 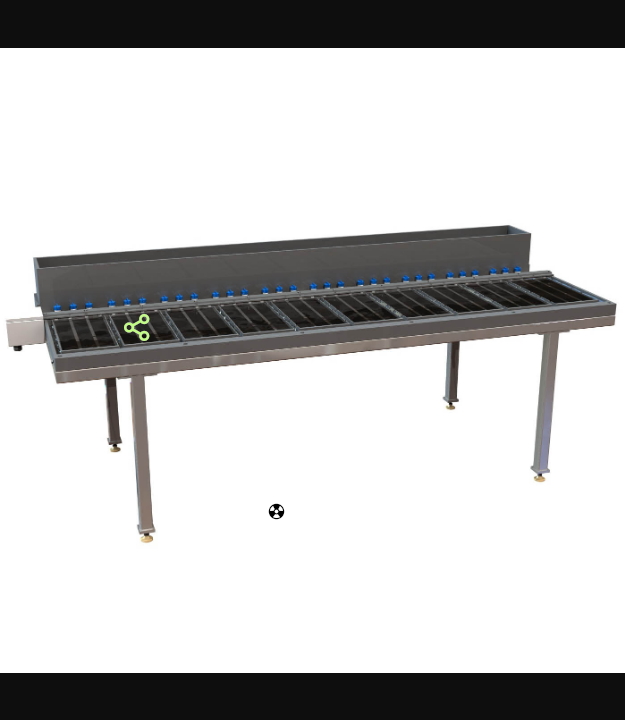 What do you see at coordinates (137, 327) in the screenshot?
I see `share content to other apps or platforms` at bounding box center [137, 327].